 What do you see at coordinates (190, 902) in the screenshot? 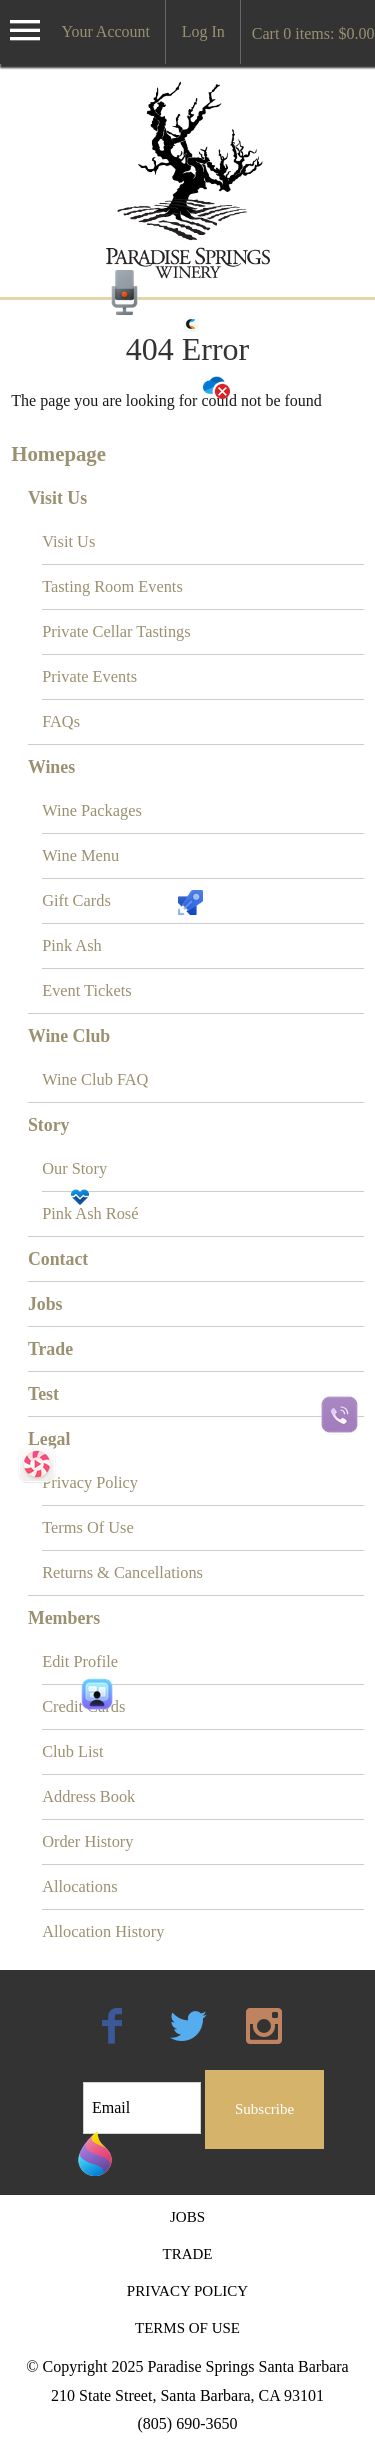
I see `launch the pipelines app` at bounding box center [190, 902].